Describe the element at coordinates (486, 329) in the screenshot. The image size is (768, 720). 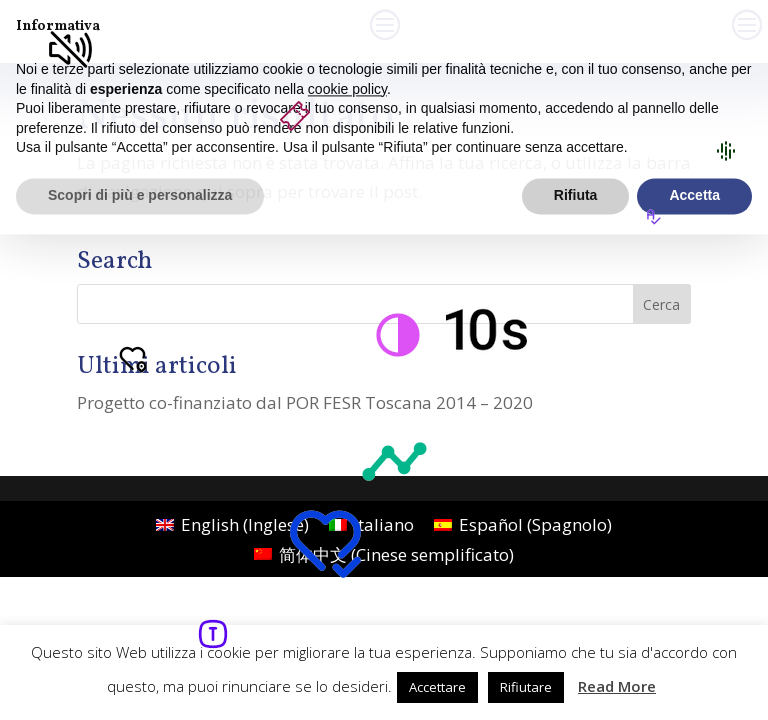
I see `set a 10-second timer` at that location.